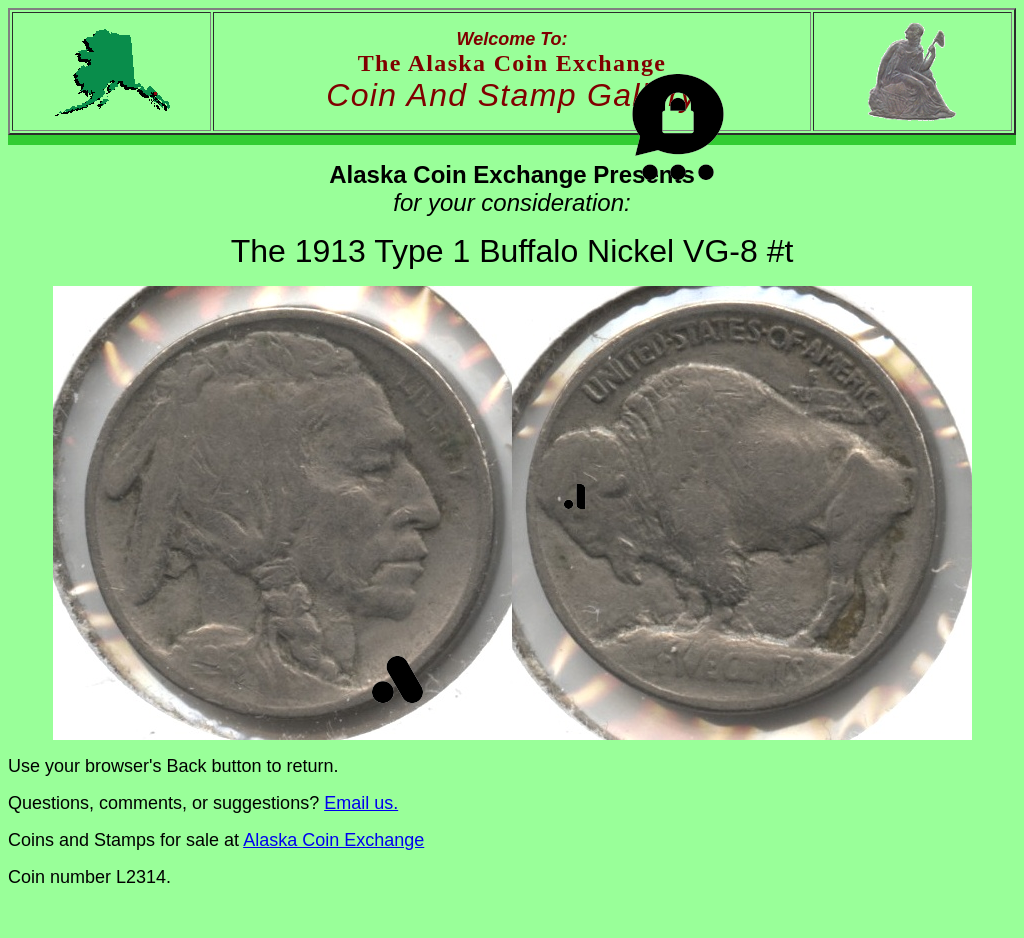  Describe the element at coordinates (678, 127) in the screenshot. I see `open Threema secure messaging app` at that location.